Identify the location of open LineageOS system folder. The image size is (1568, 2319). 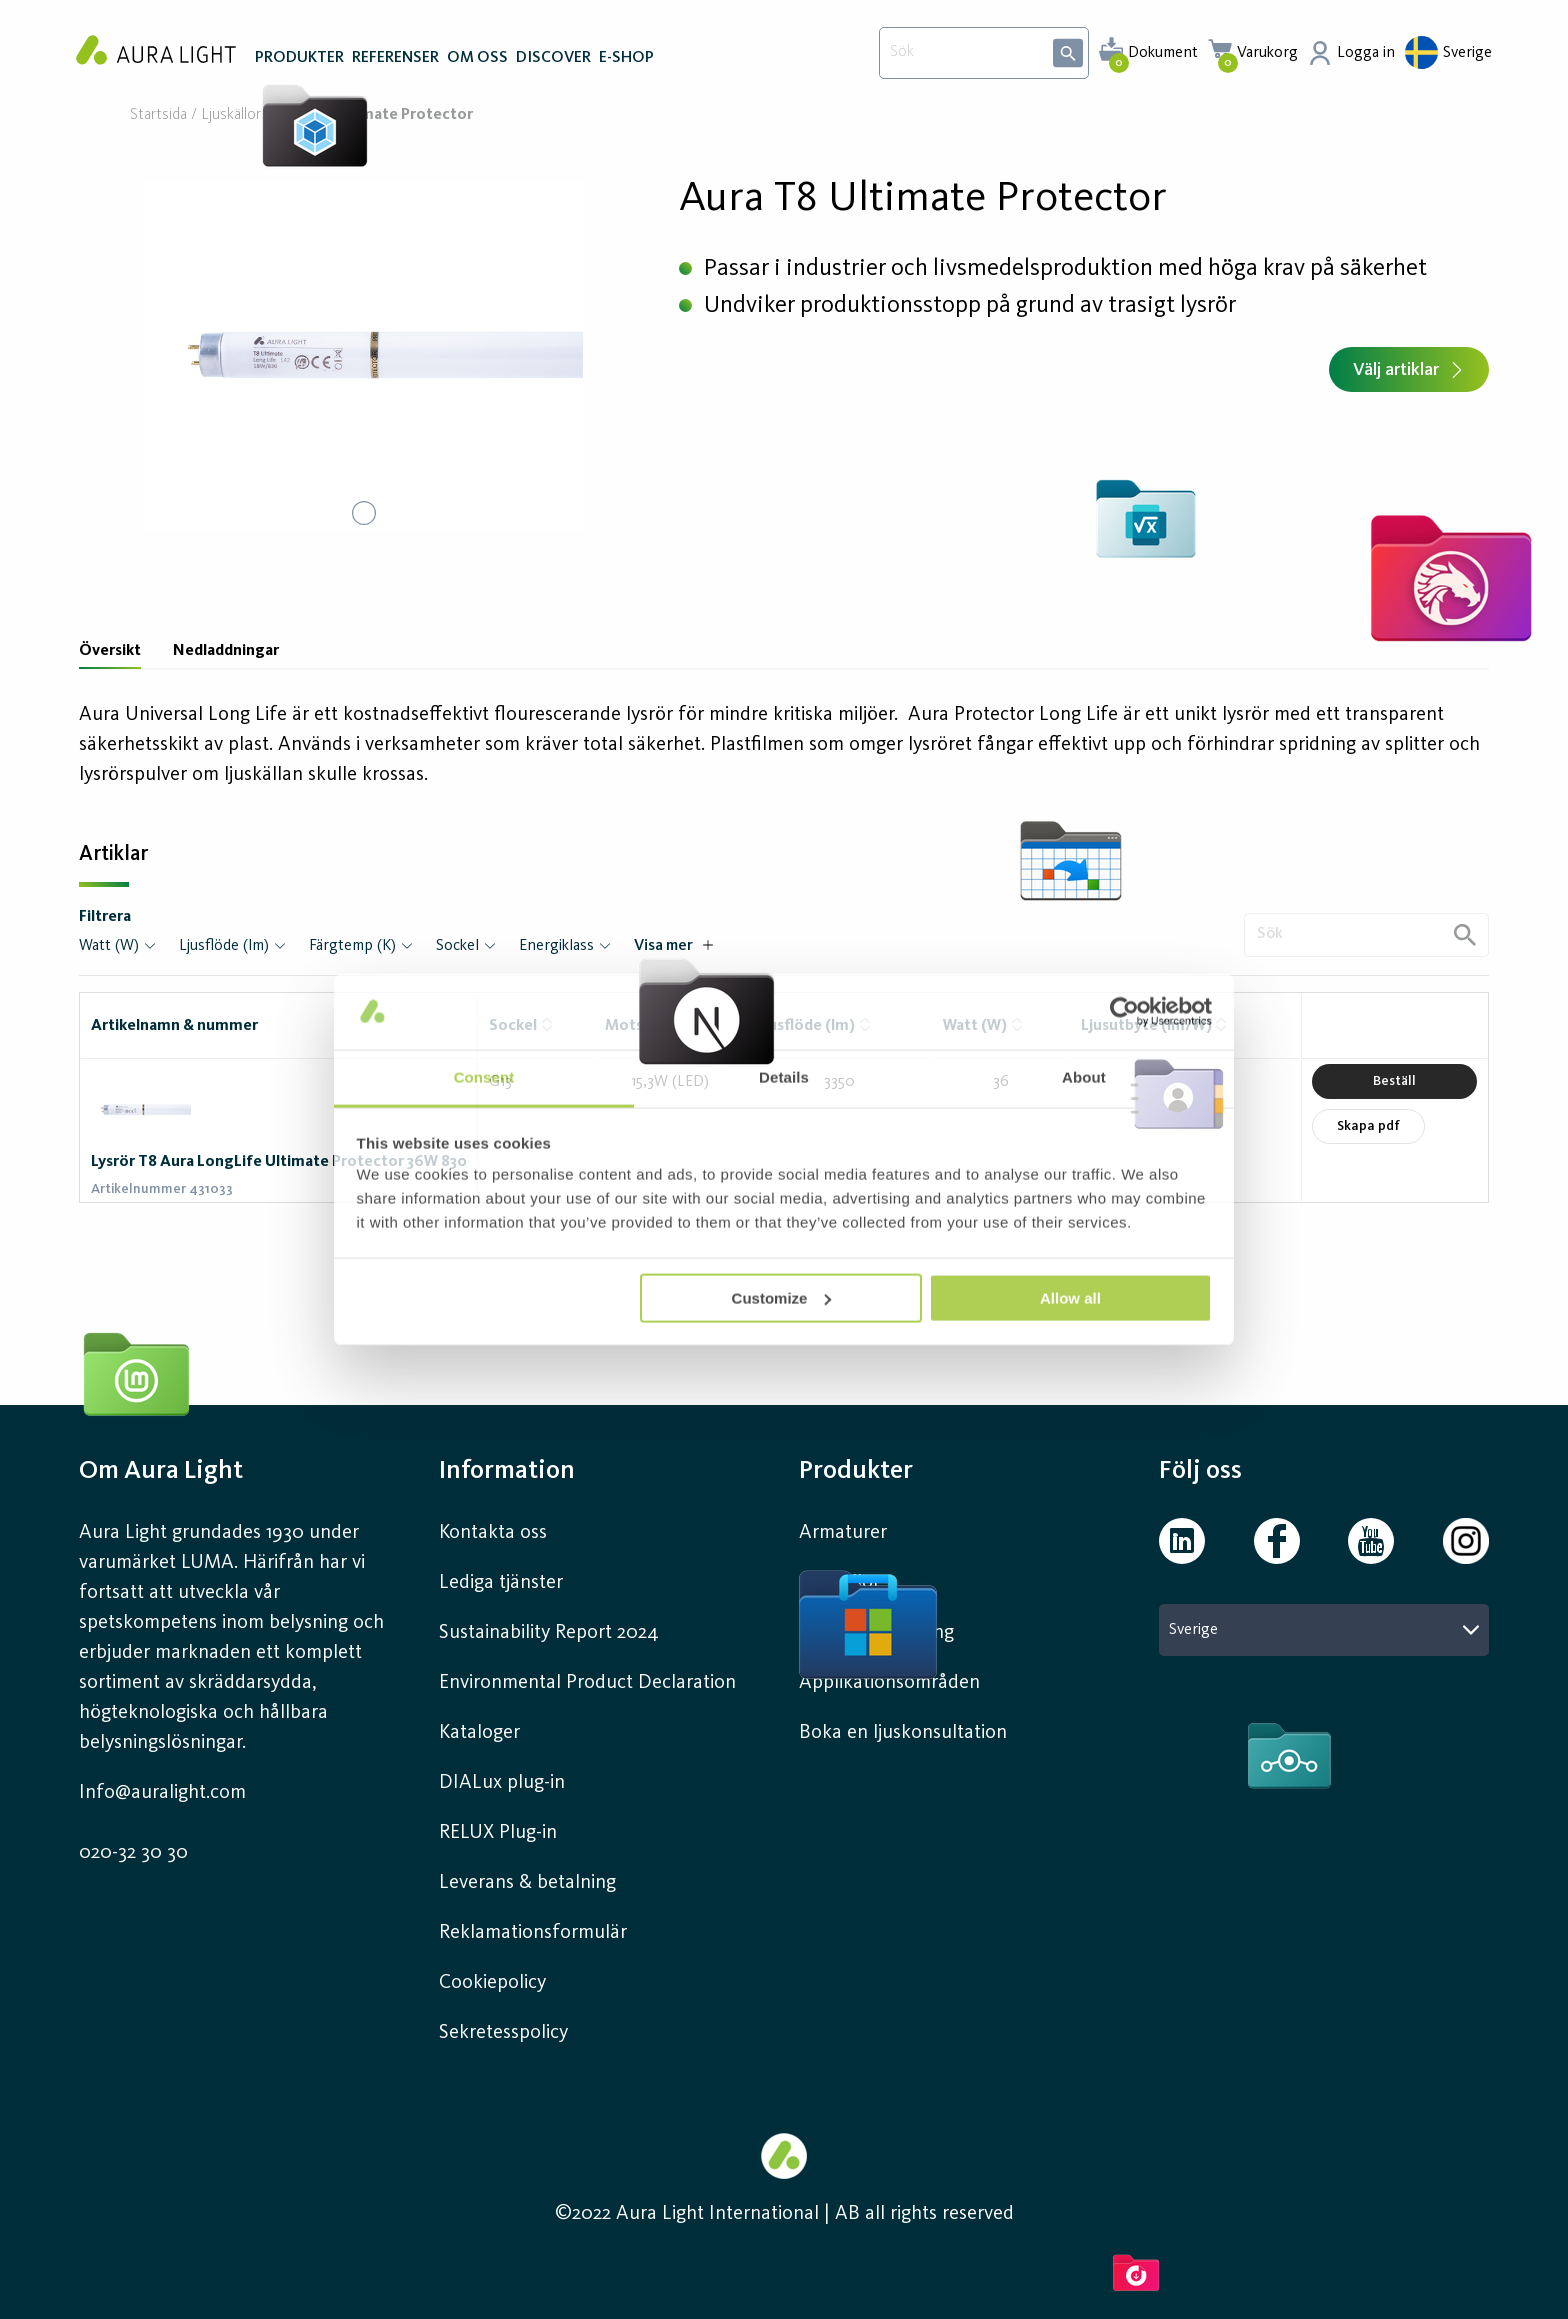
(1289, 1758).